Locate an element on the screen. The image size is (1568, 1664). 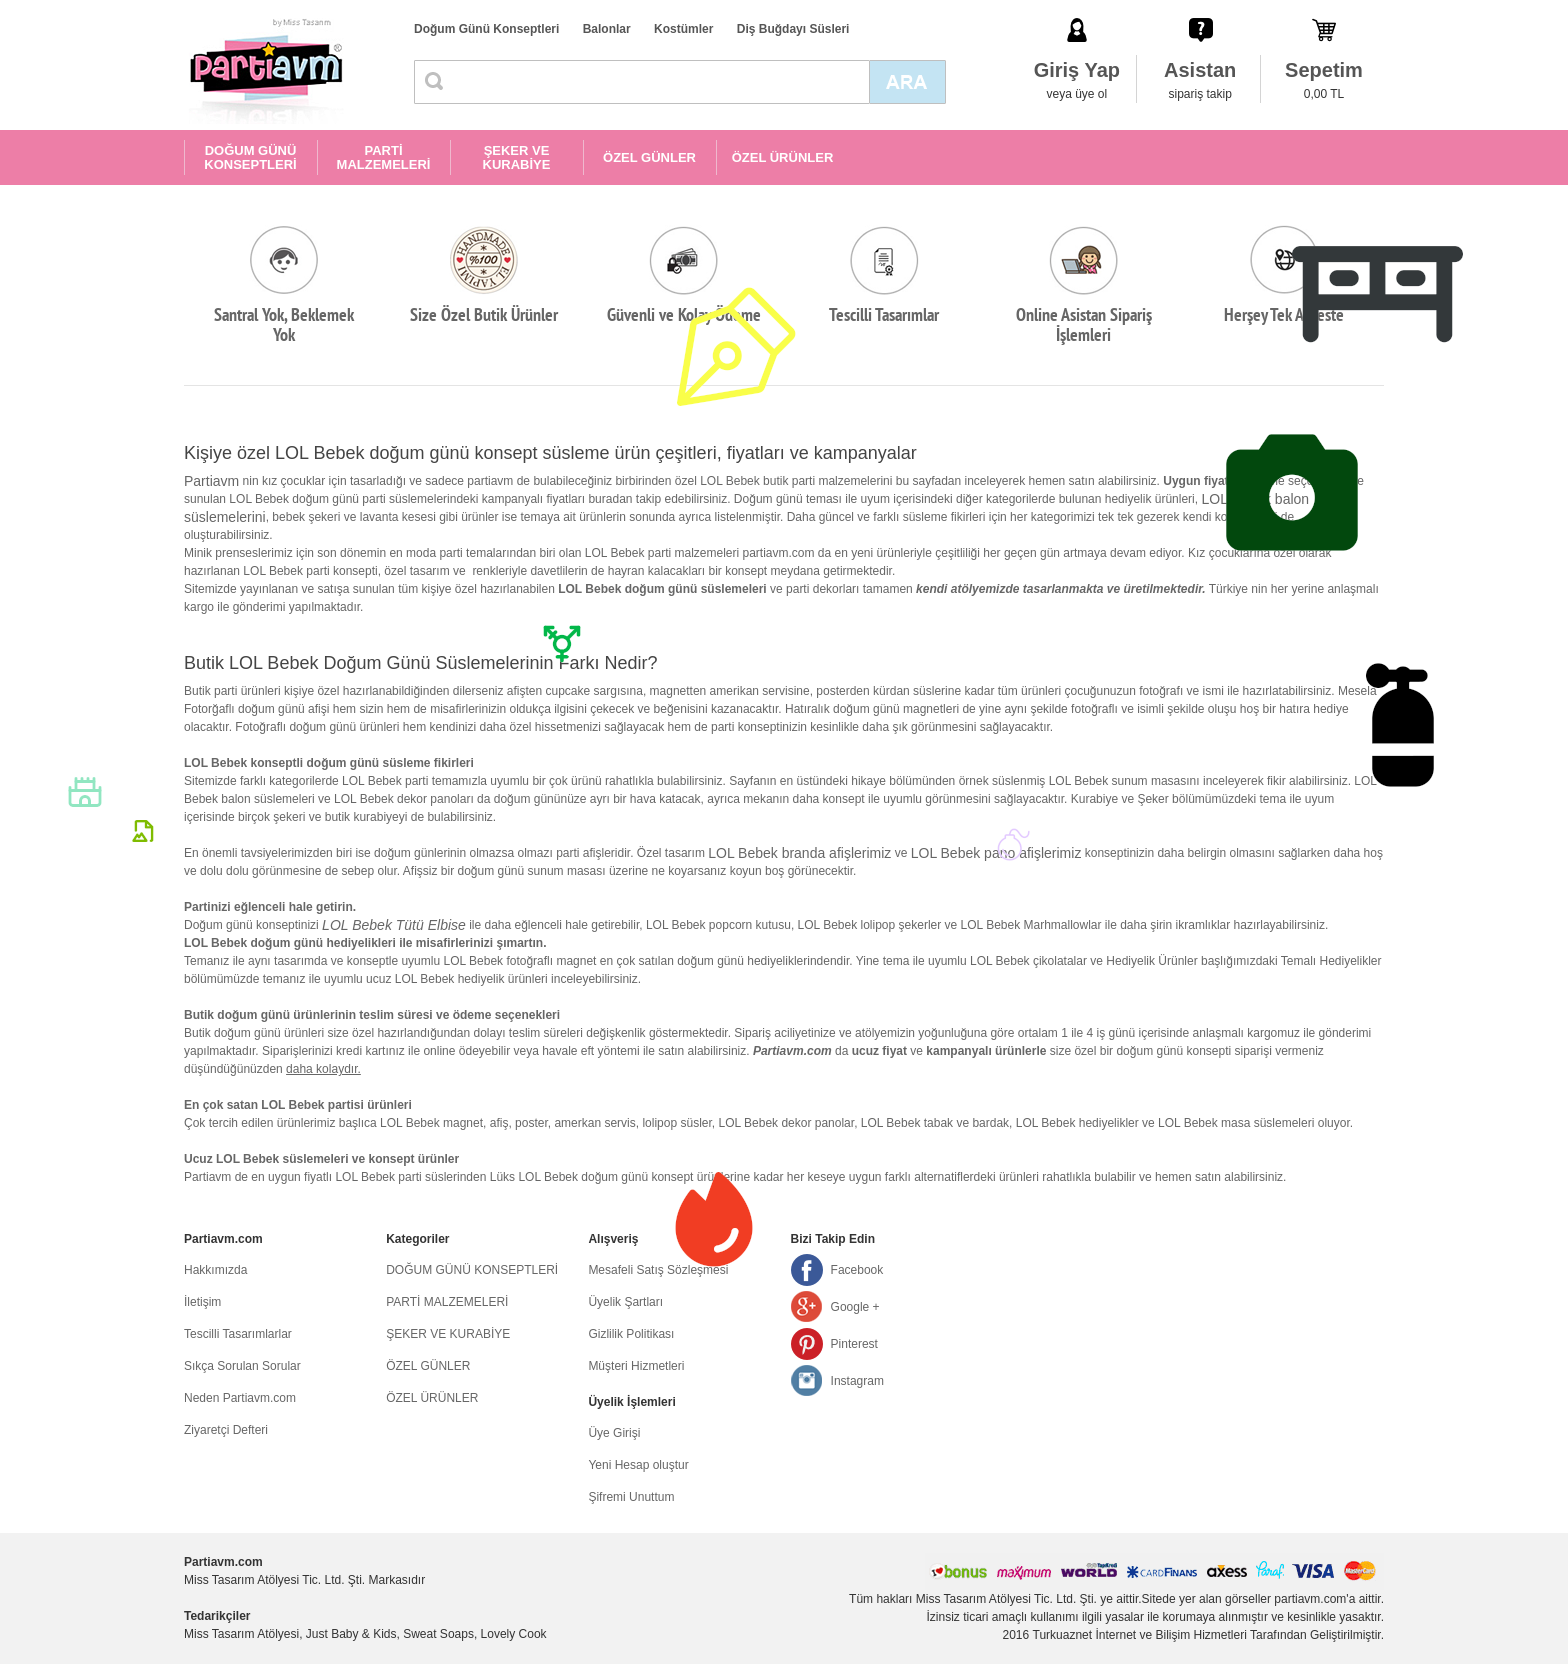
indicates a destructive or dangerous action is located at coordinates (1012, 844).